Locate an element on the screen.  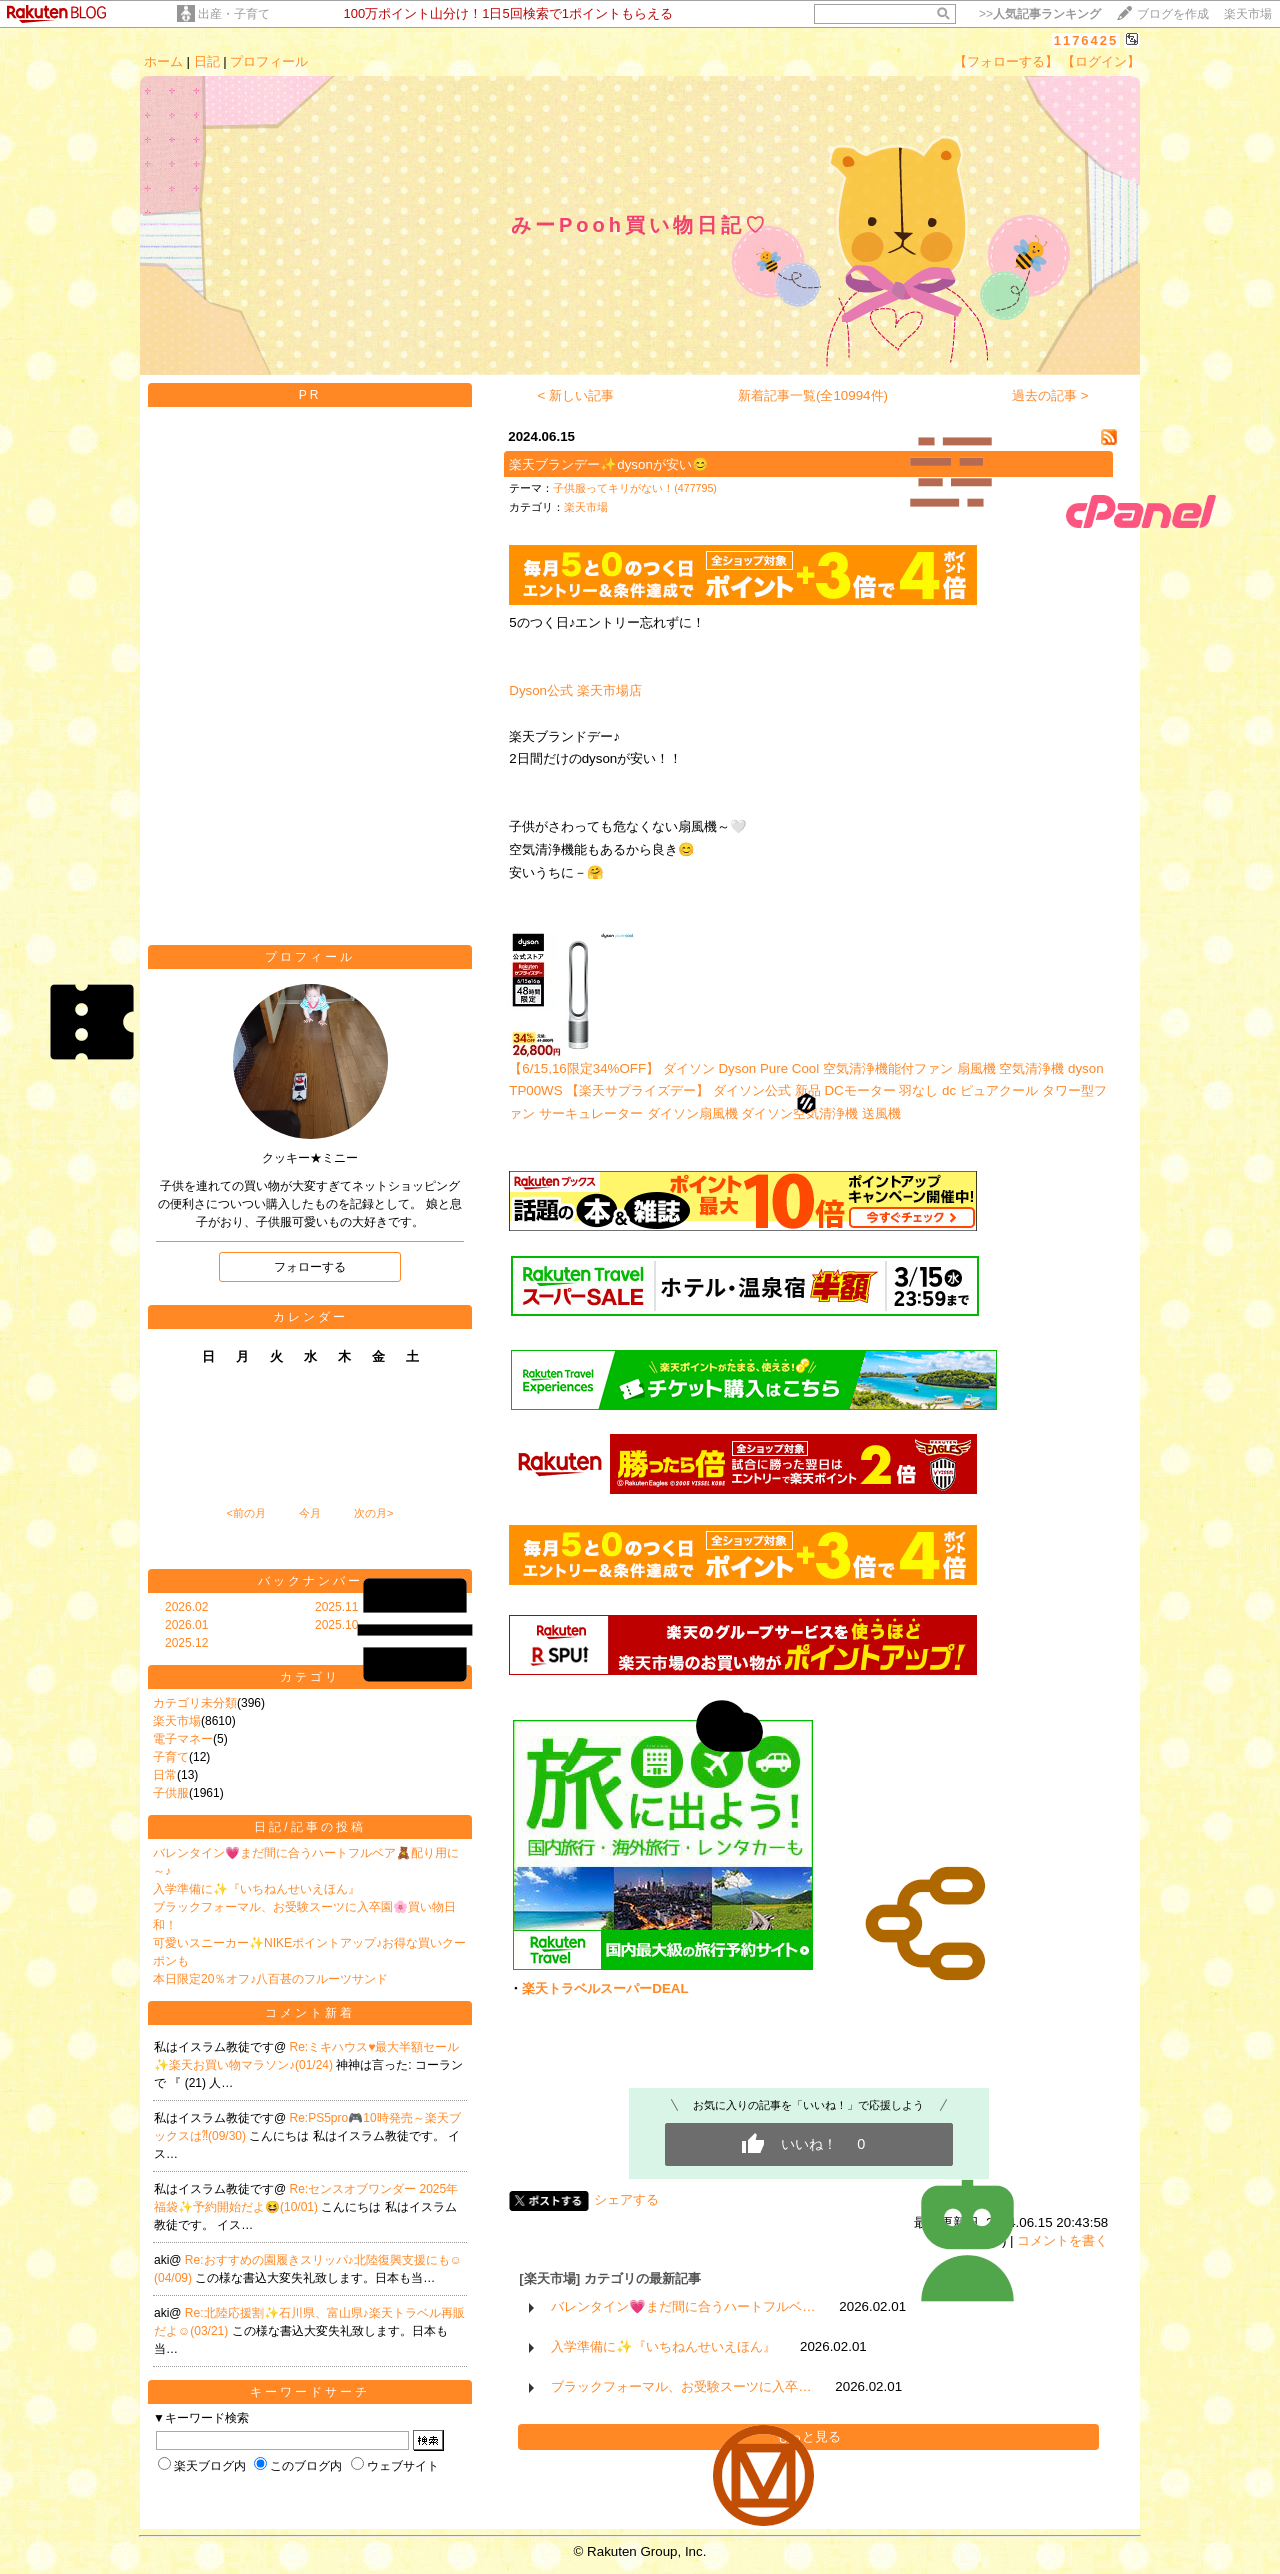
access AI assistant or chatbot features is located at coordinates (967, 2243).